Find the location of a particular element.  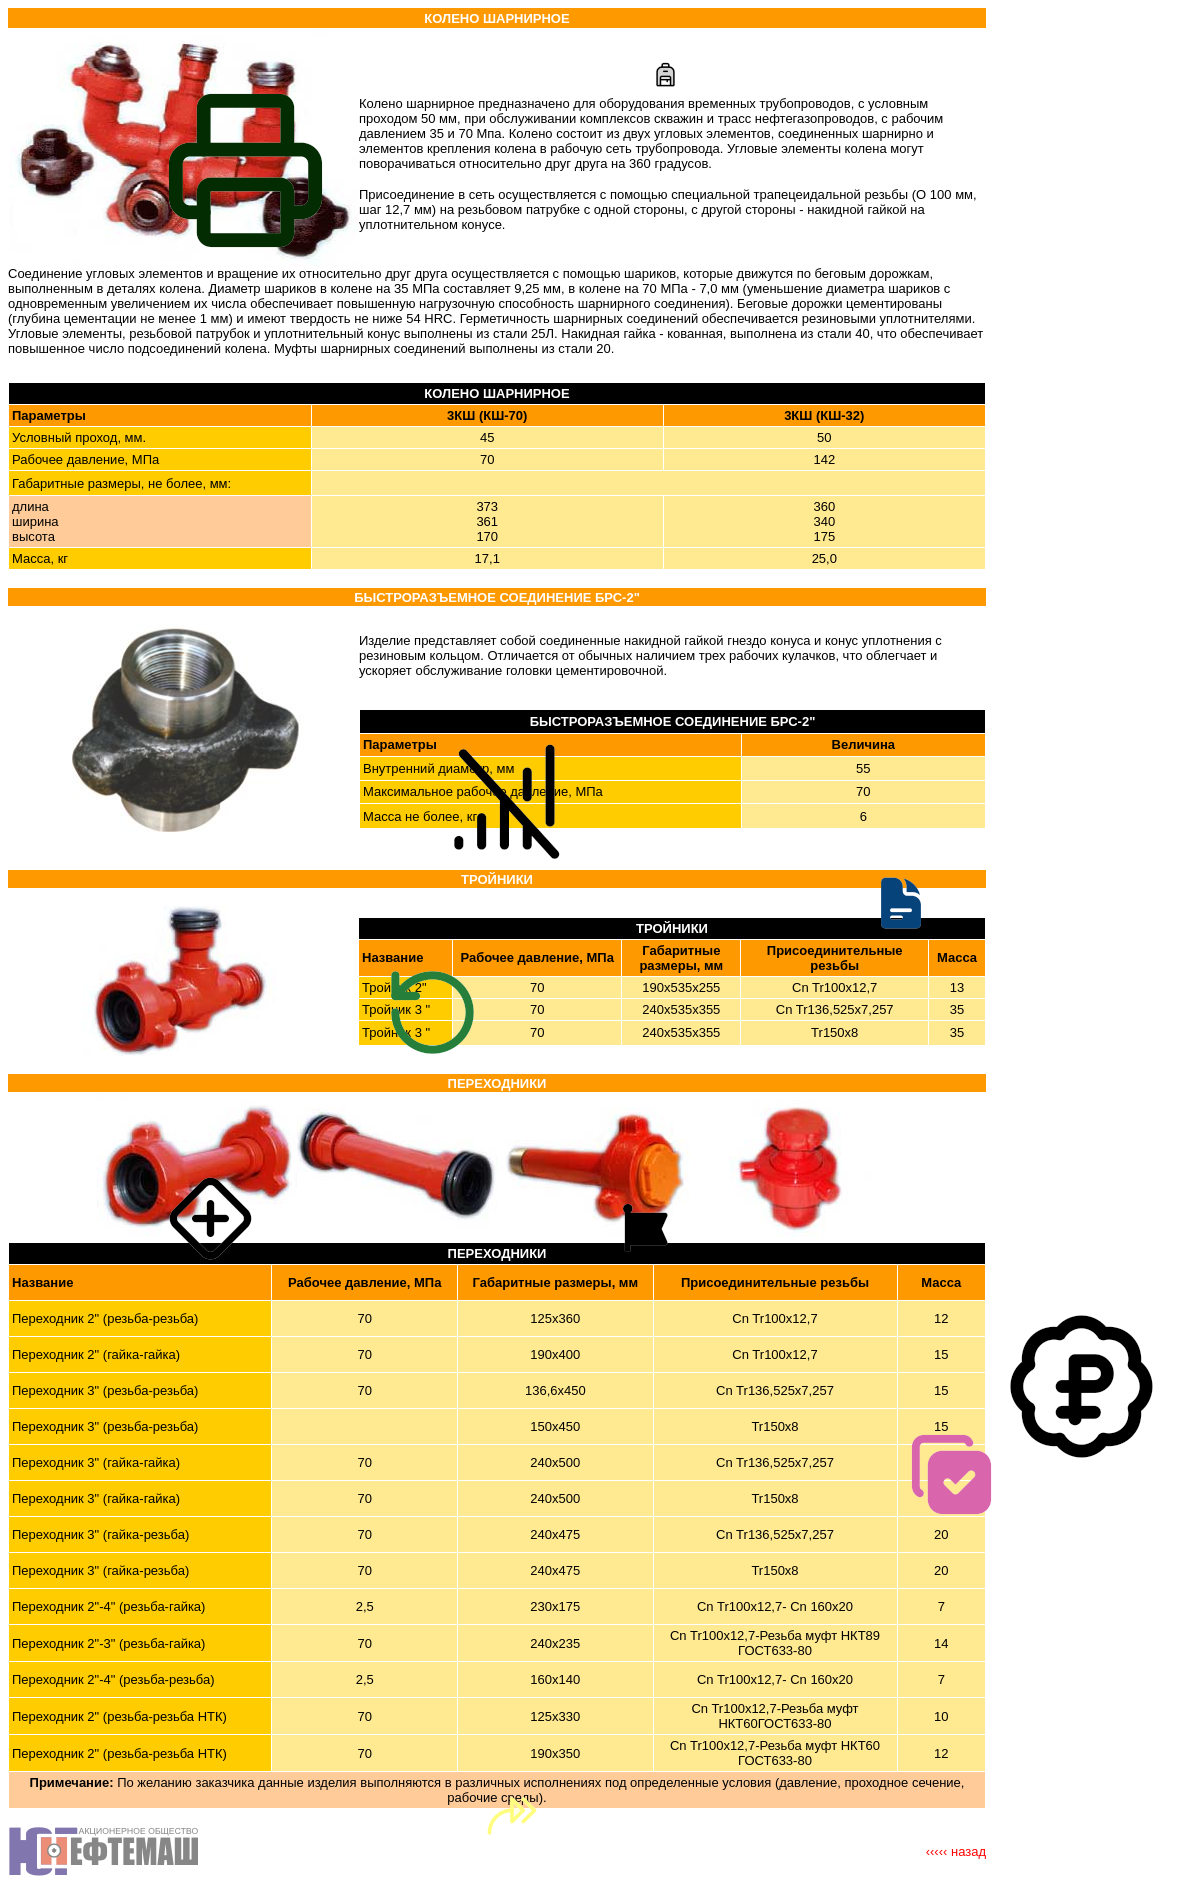

access your saved items or inventory is located at coordinates (665, 75).